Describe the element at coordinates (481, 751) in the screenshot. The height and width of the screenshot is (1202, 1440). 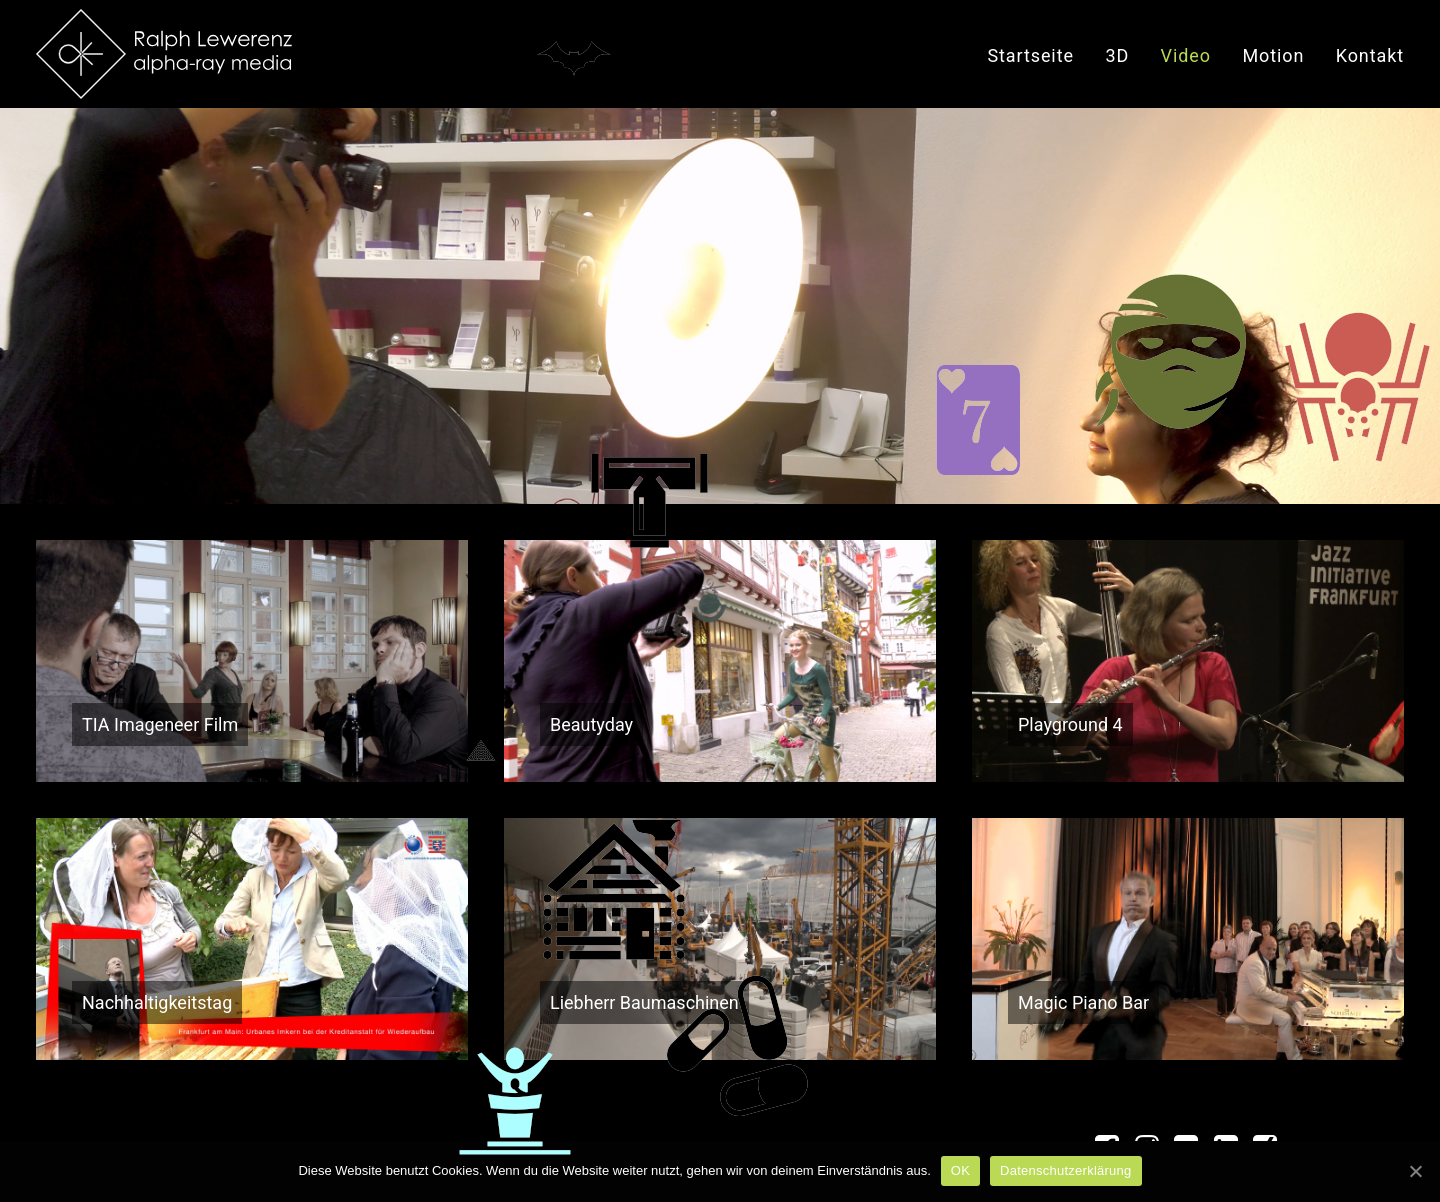
I see `view information about the Louvre museum` at that location.